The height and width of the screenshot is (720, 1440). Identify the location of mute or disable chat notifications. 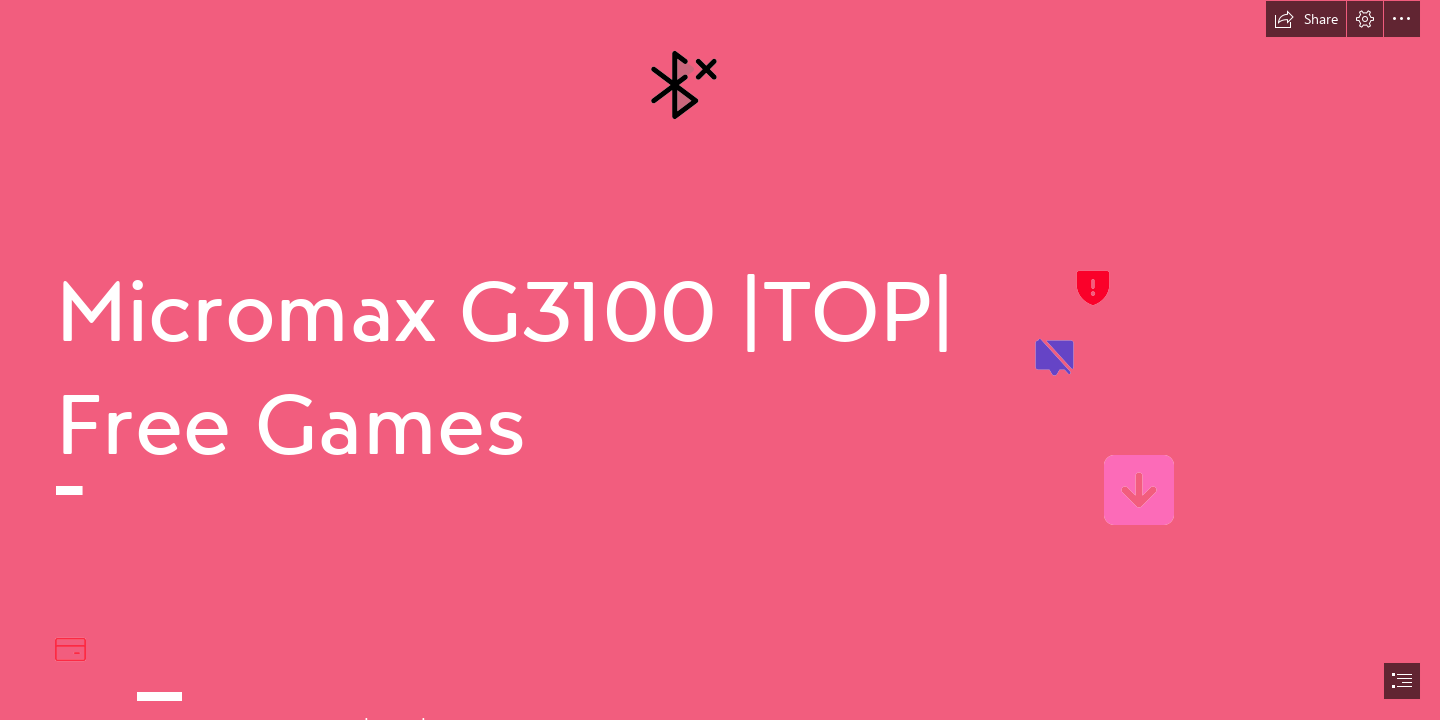
(1054, 356).